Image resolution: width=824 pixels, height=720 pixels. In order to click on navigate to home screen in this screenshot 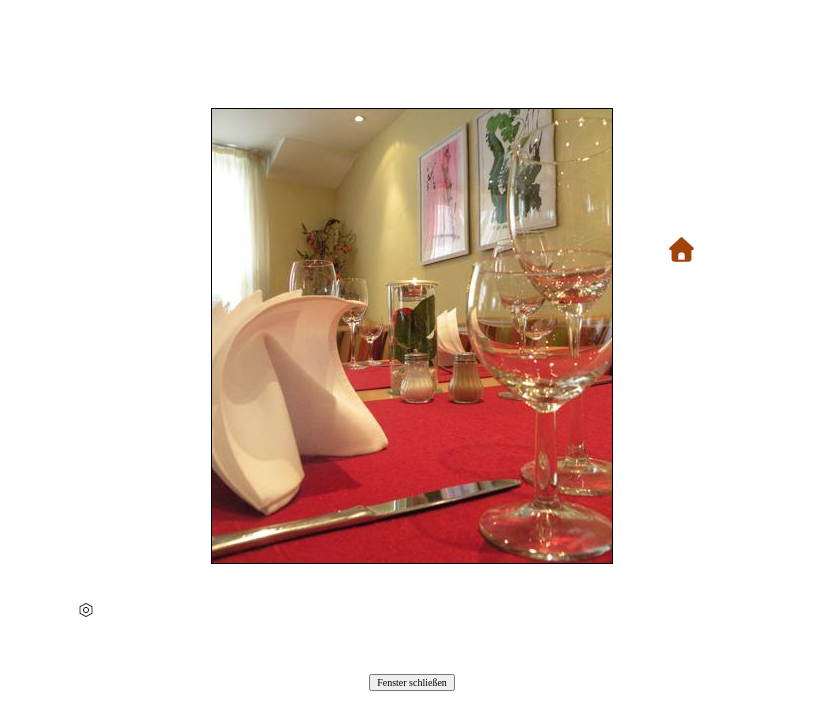, I will do `click(681, 249)`.